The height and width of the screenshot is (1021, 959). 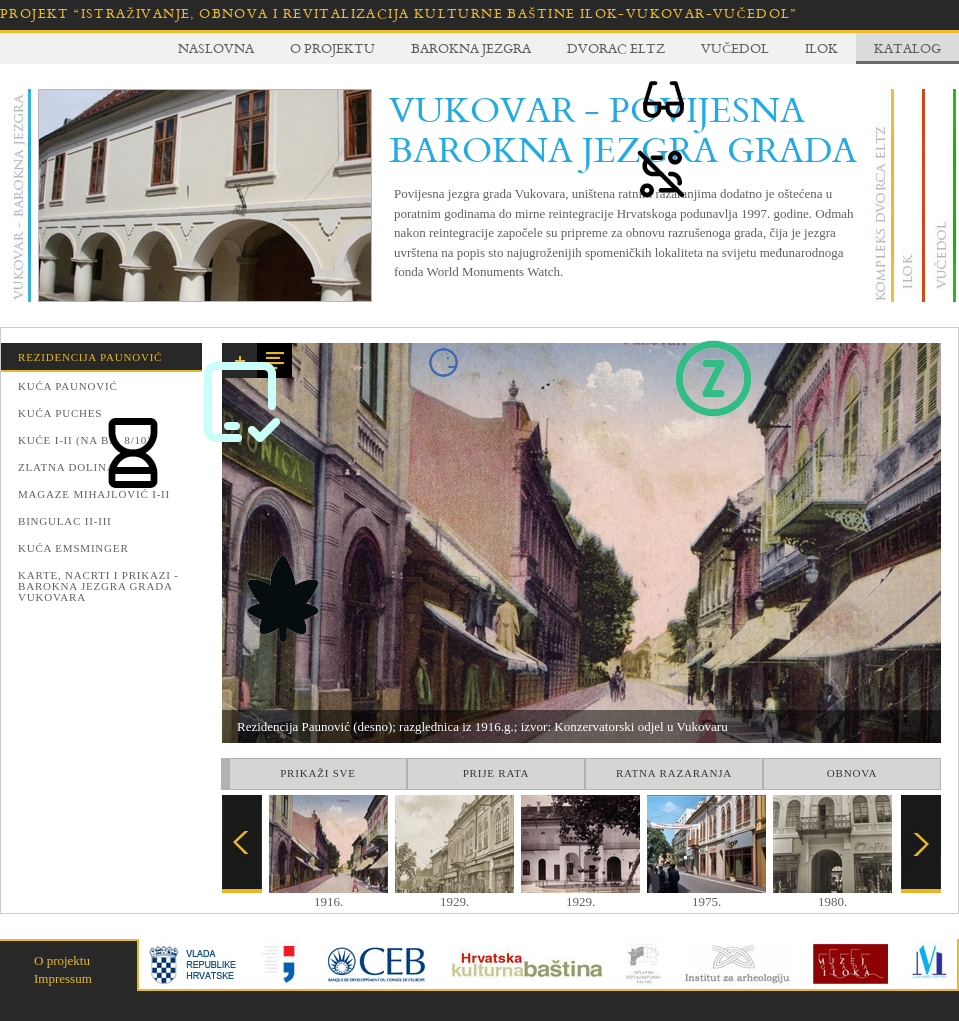 I want to click on emoji or mood selector looking right, so click(x=443, y=362).